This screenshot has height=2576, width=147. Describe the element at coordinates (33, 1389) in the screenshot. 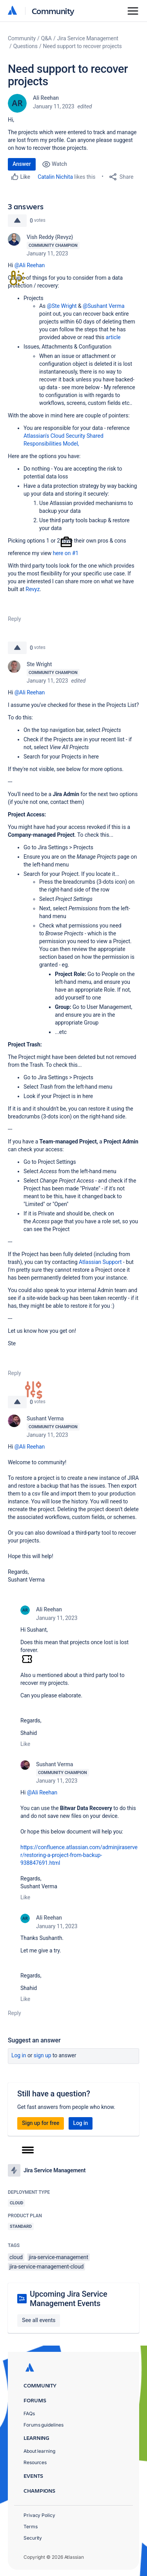

I see `adjust pricing or cost settings` at that location.